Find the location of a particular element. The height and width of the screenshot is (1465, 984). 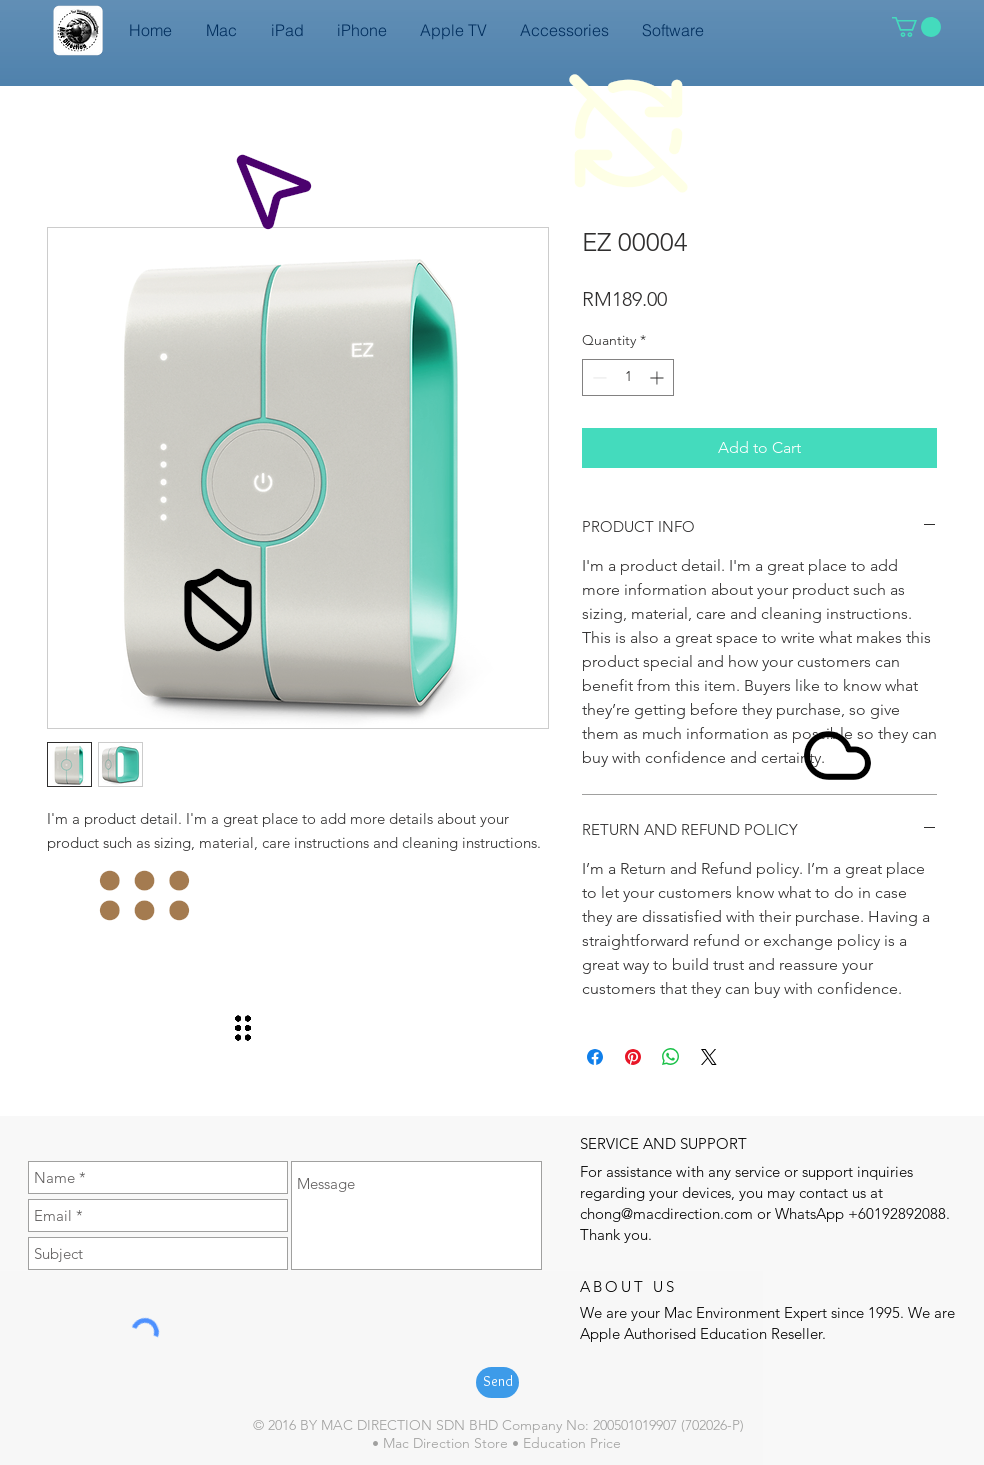

blocked or banned protection status is located at coordinates (218, 610).